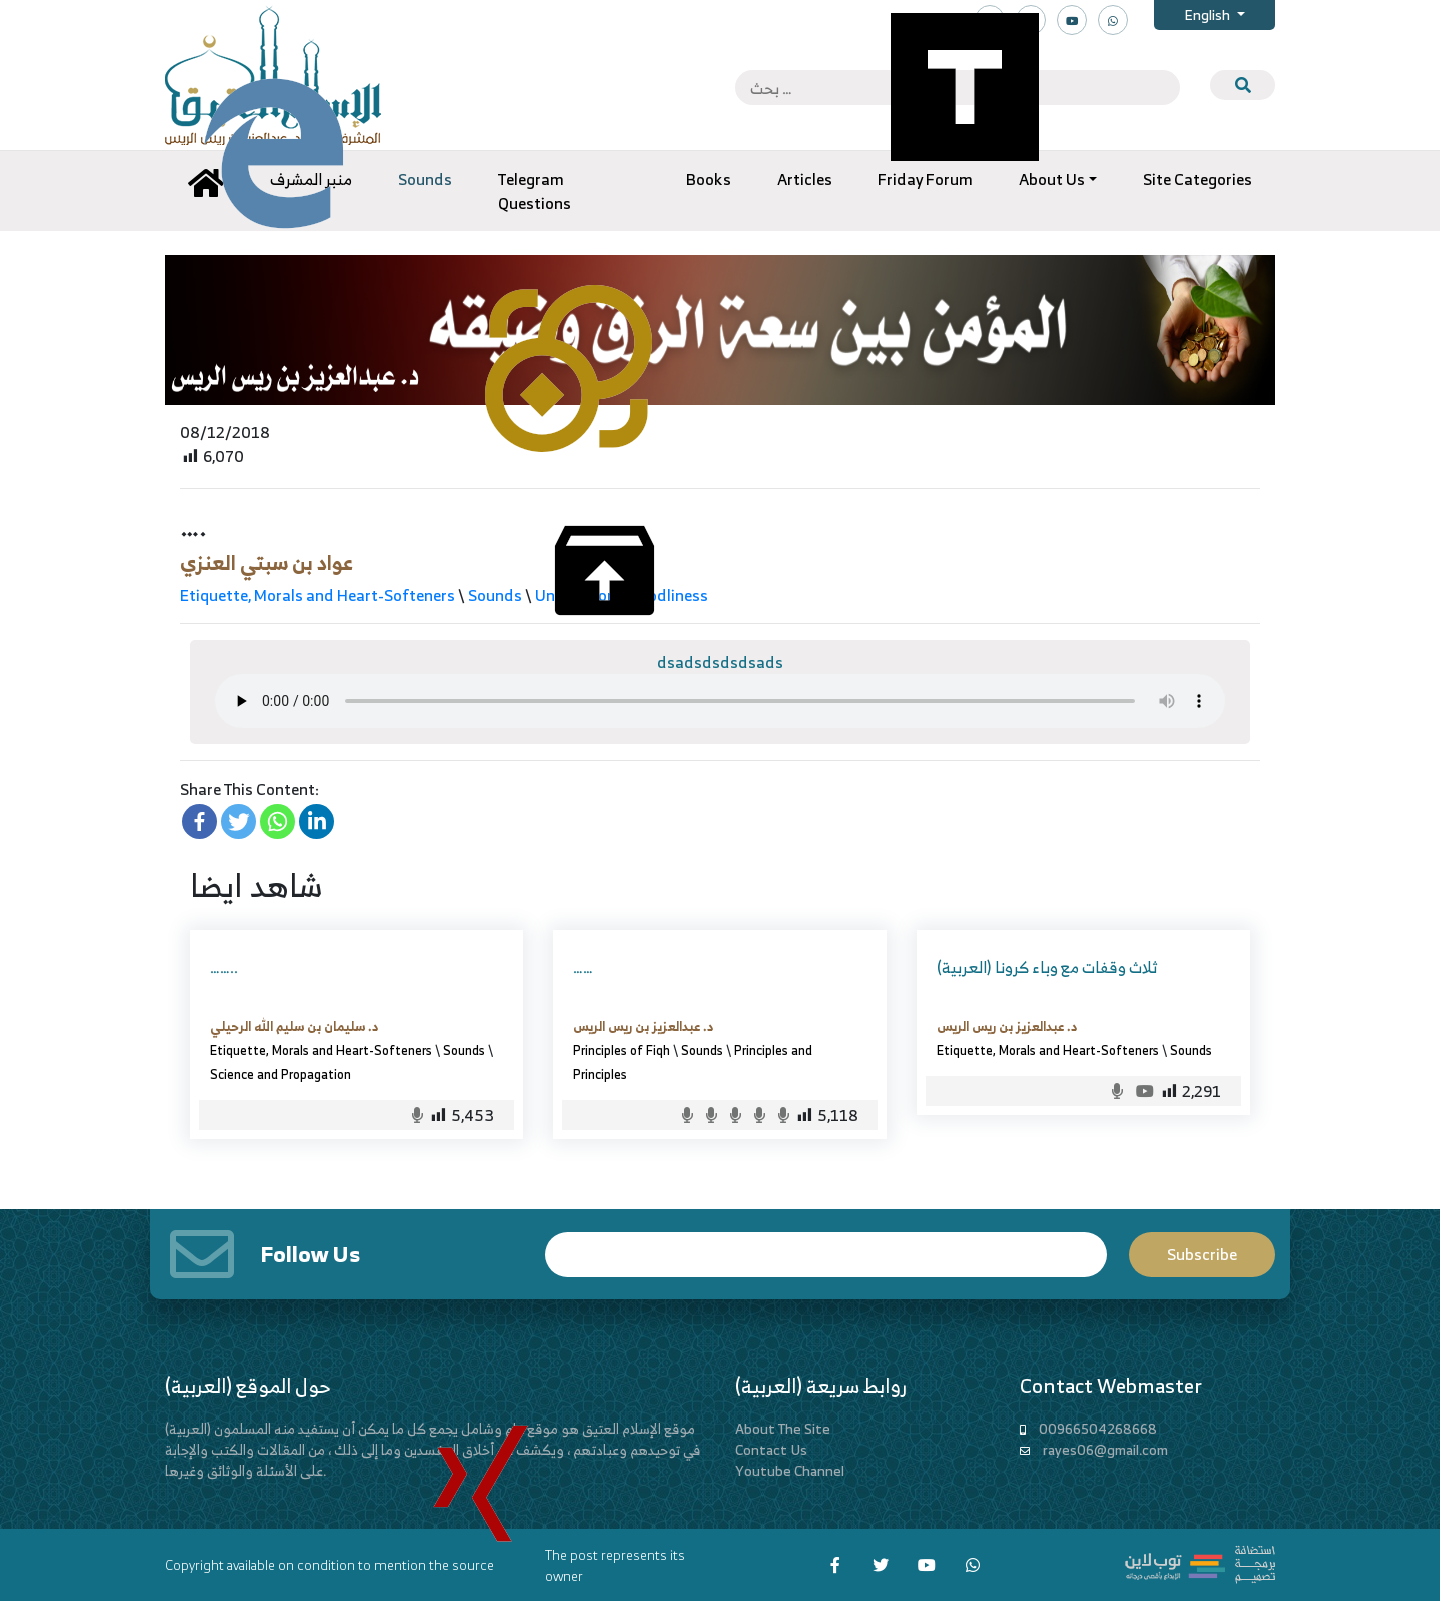  What do you see at coordinates (475, 1479) in the screenshot?
I see `link to Xing professional network profile` at bounding box center [475, 1479].